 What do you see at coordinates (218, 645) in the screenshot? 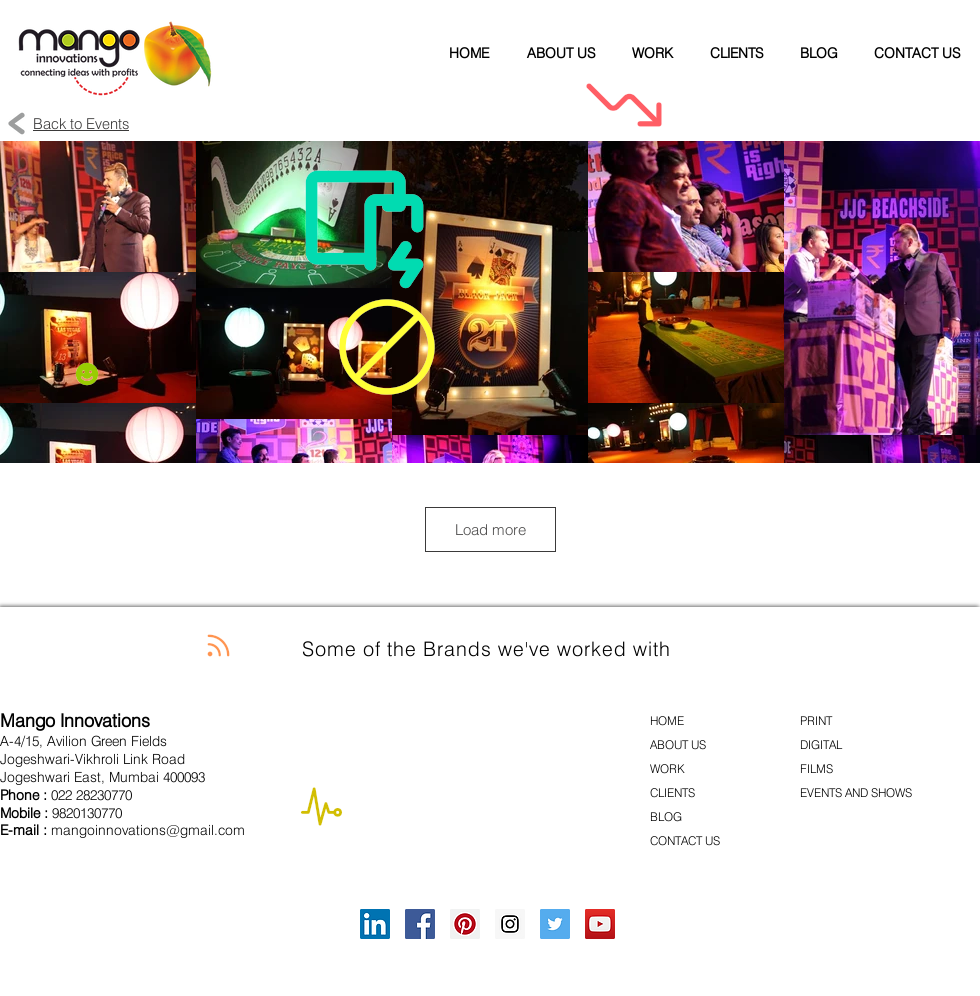
I see `subscribe to RSS feed` at bounding box center [218, 645].